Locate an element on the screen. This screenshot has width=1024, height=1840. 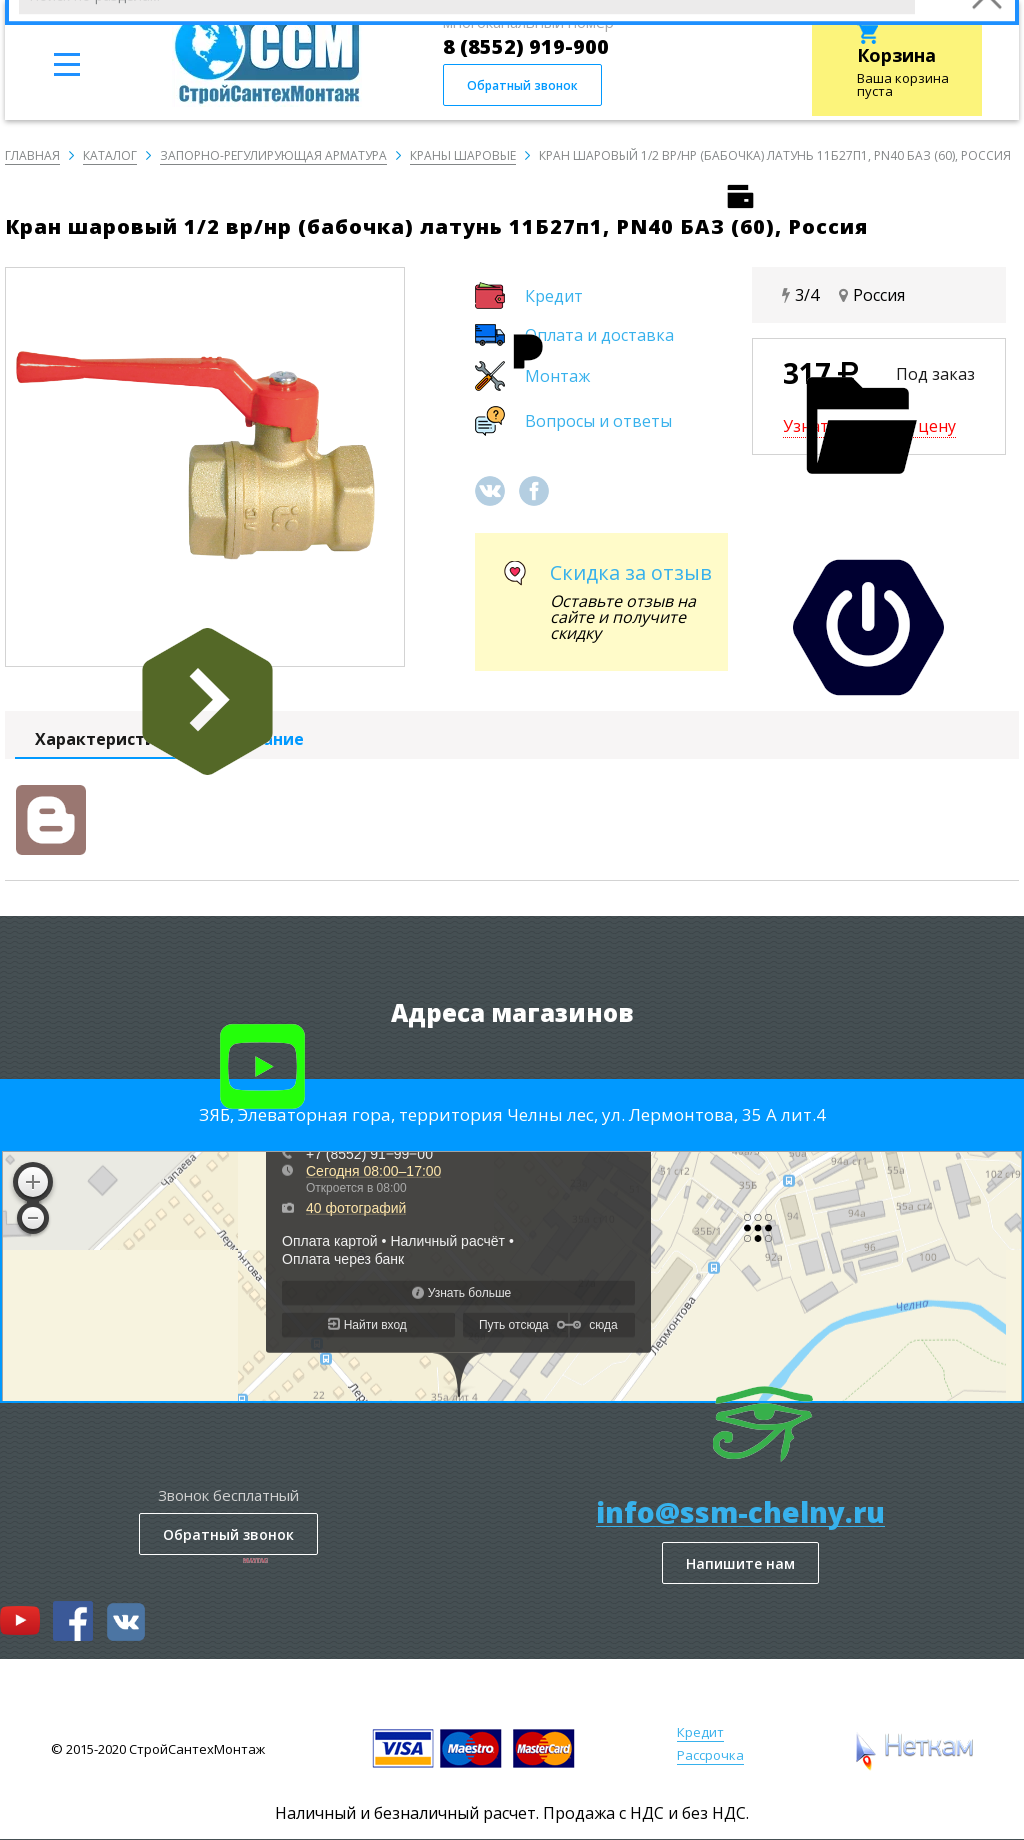
spring boot framework logo is located at coordinates (868, 627).